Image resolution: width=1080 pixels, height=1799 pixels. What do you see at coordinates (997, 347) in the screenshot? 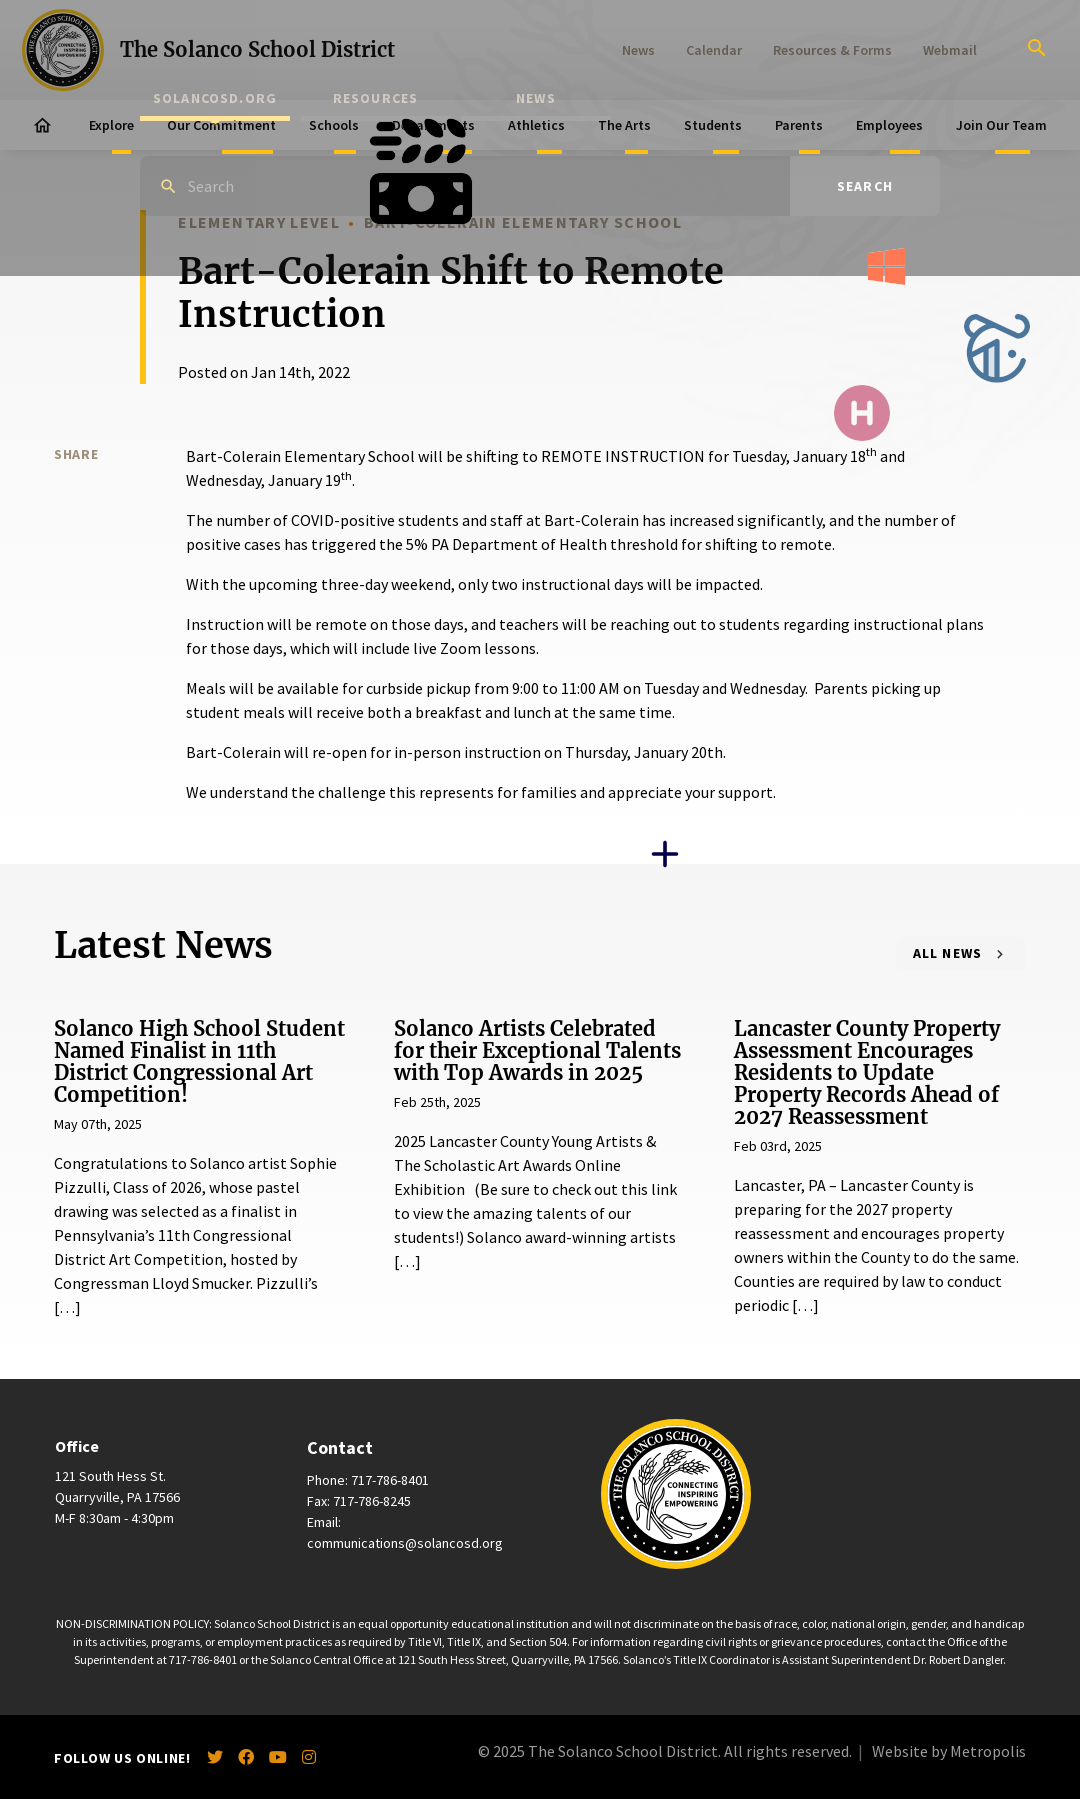
I see `open The New York Times app` at bounding box center [997, 347].